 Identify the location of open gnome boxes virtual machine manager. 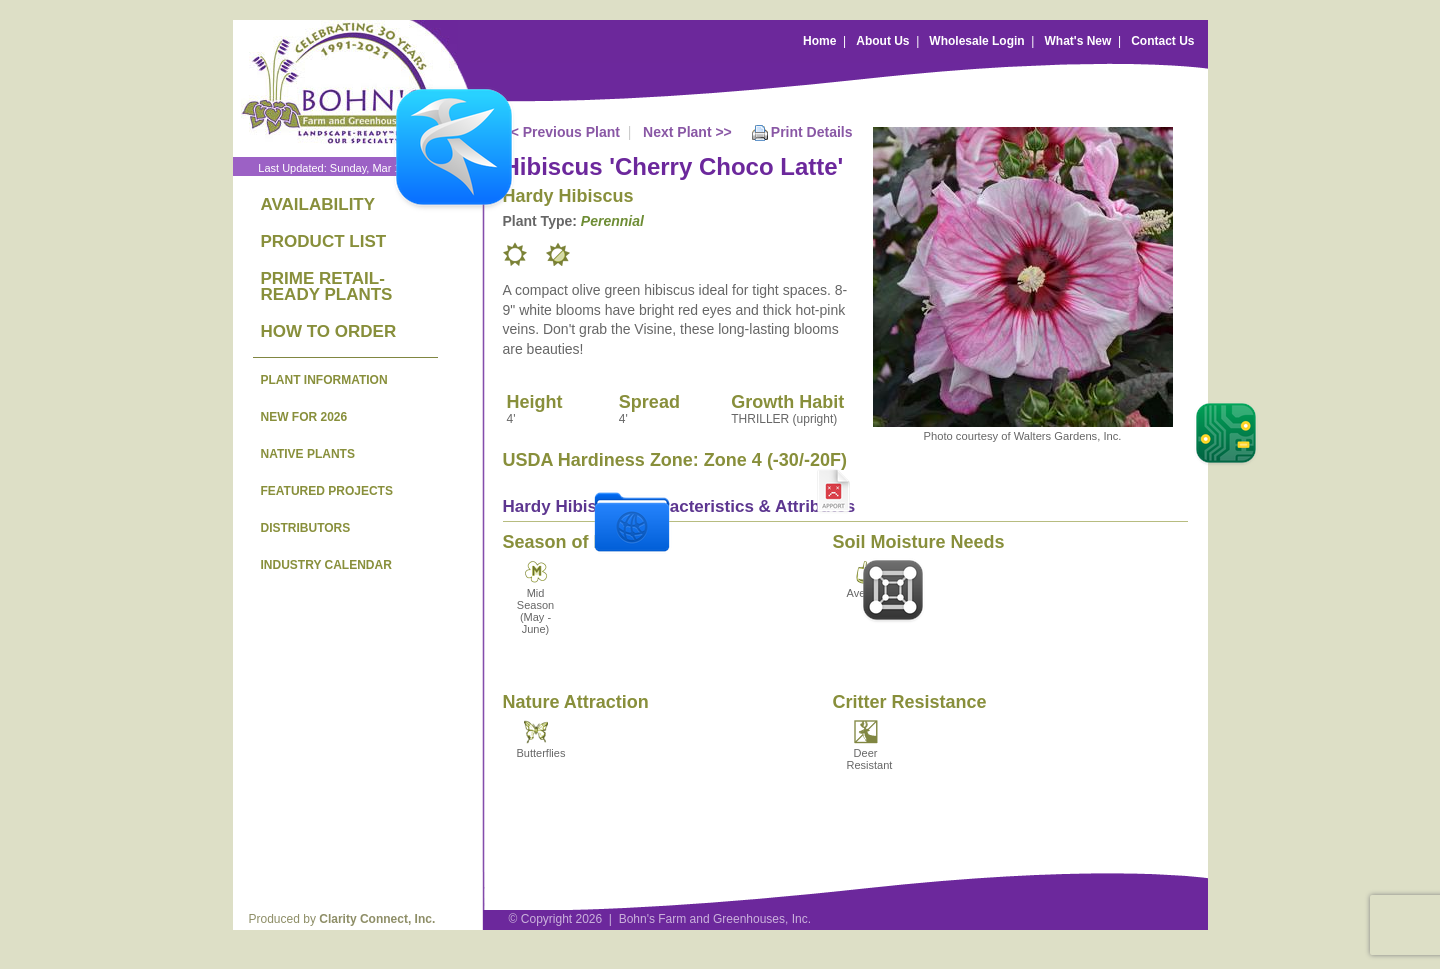
(893, 590).